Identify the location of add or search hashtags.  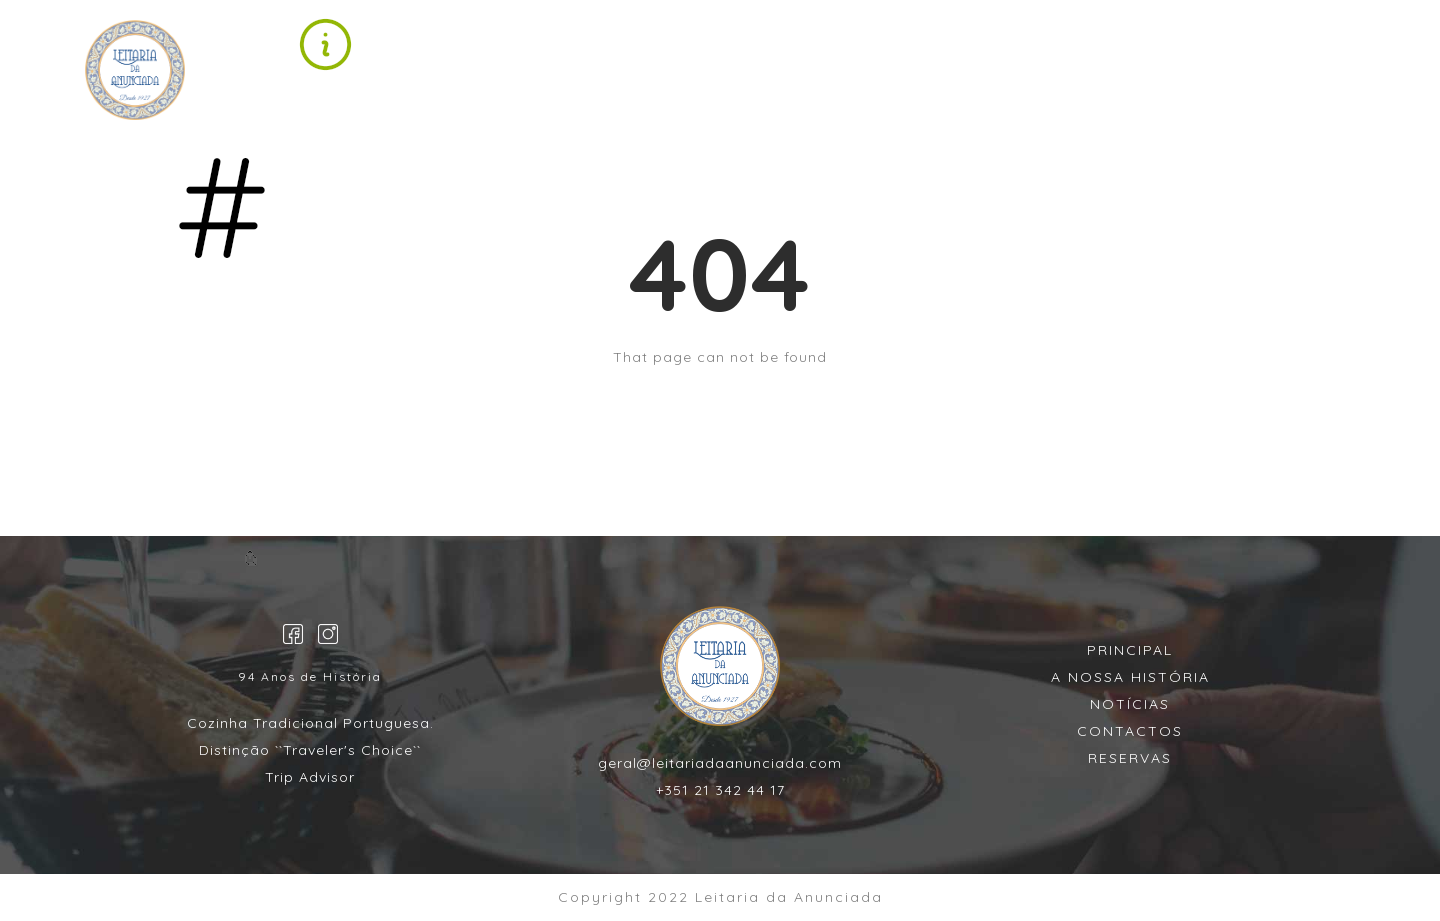
(222, 208).